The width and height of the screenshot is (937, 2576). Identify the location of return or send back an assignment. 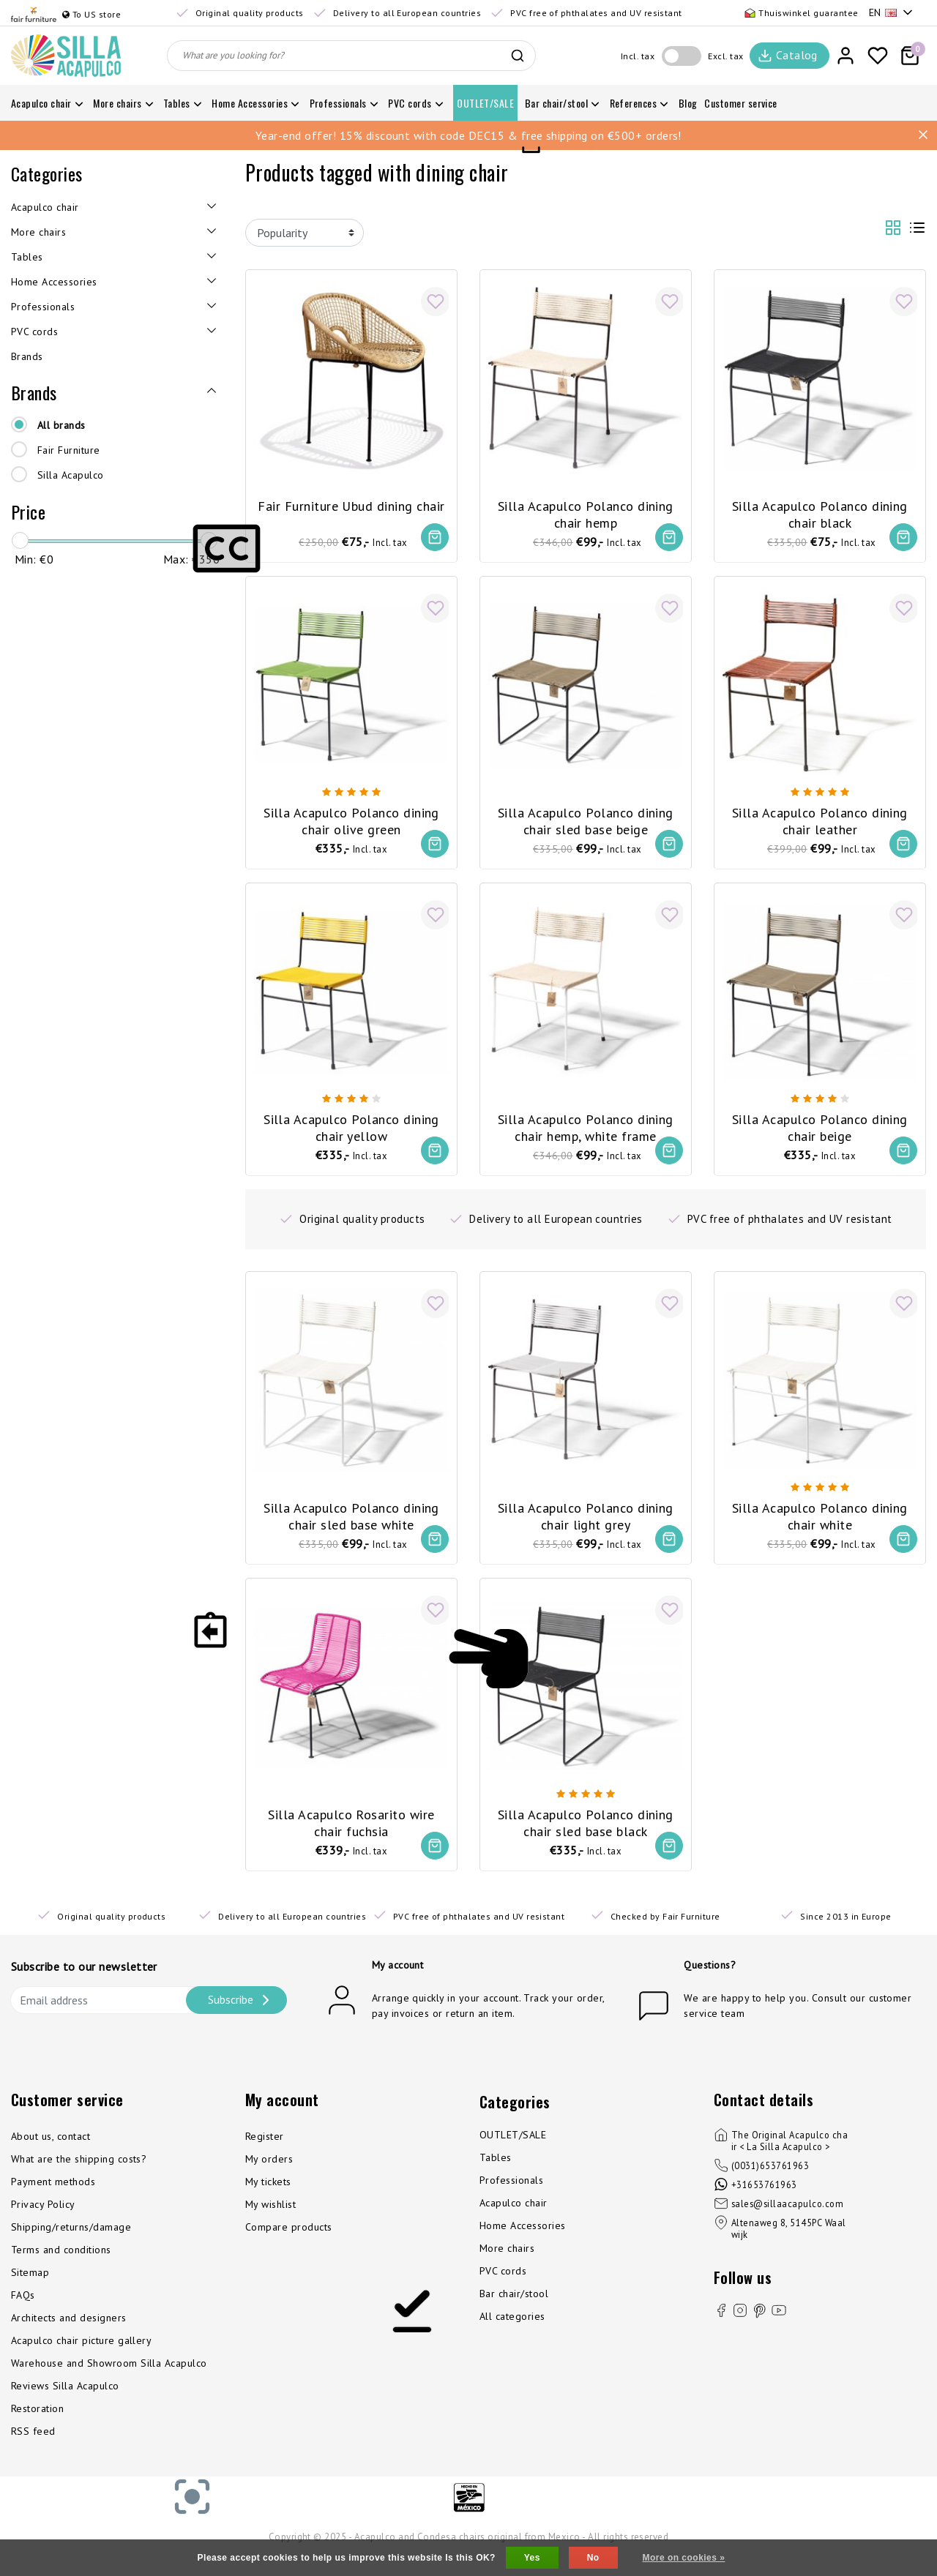
(210, 1631).